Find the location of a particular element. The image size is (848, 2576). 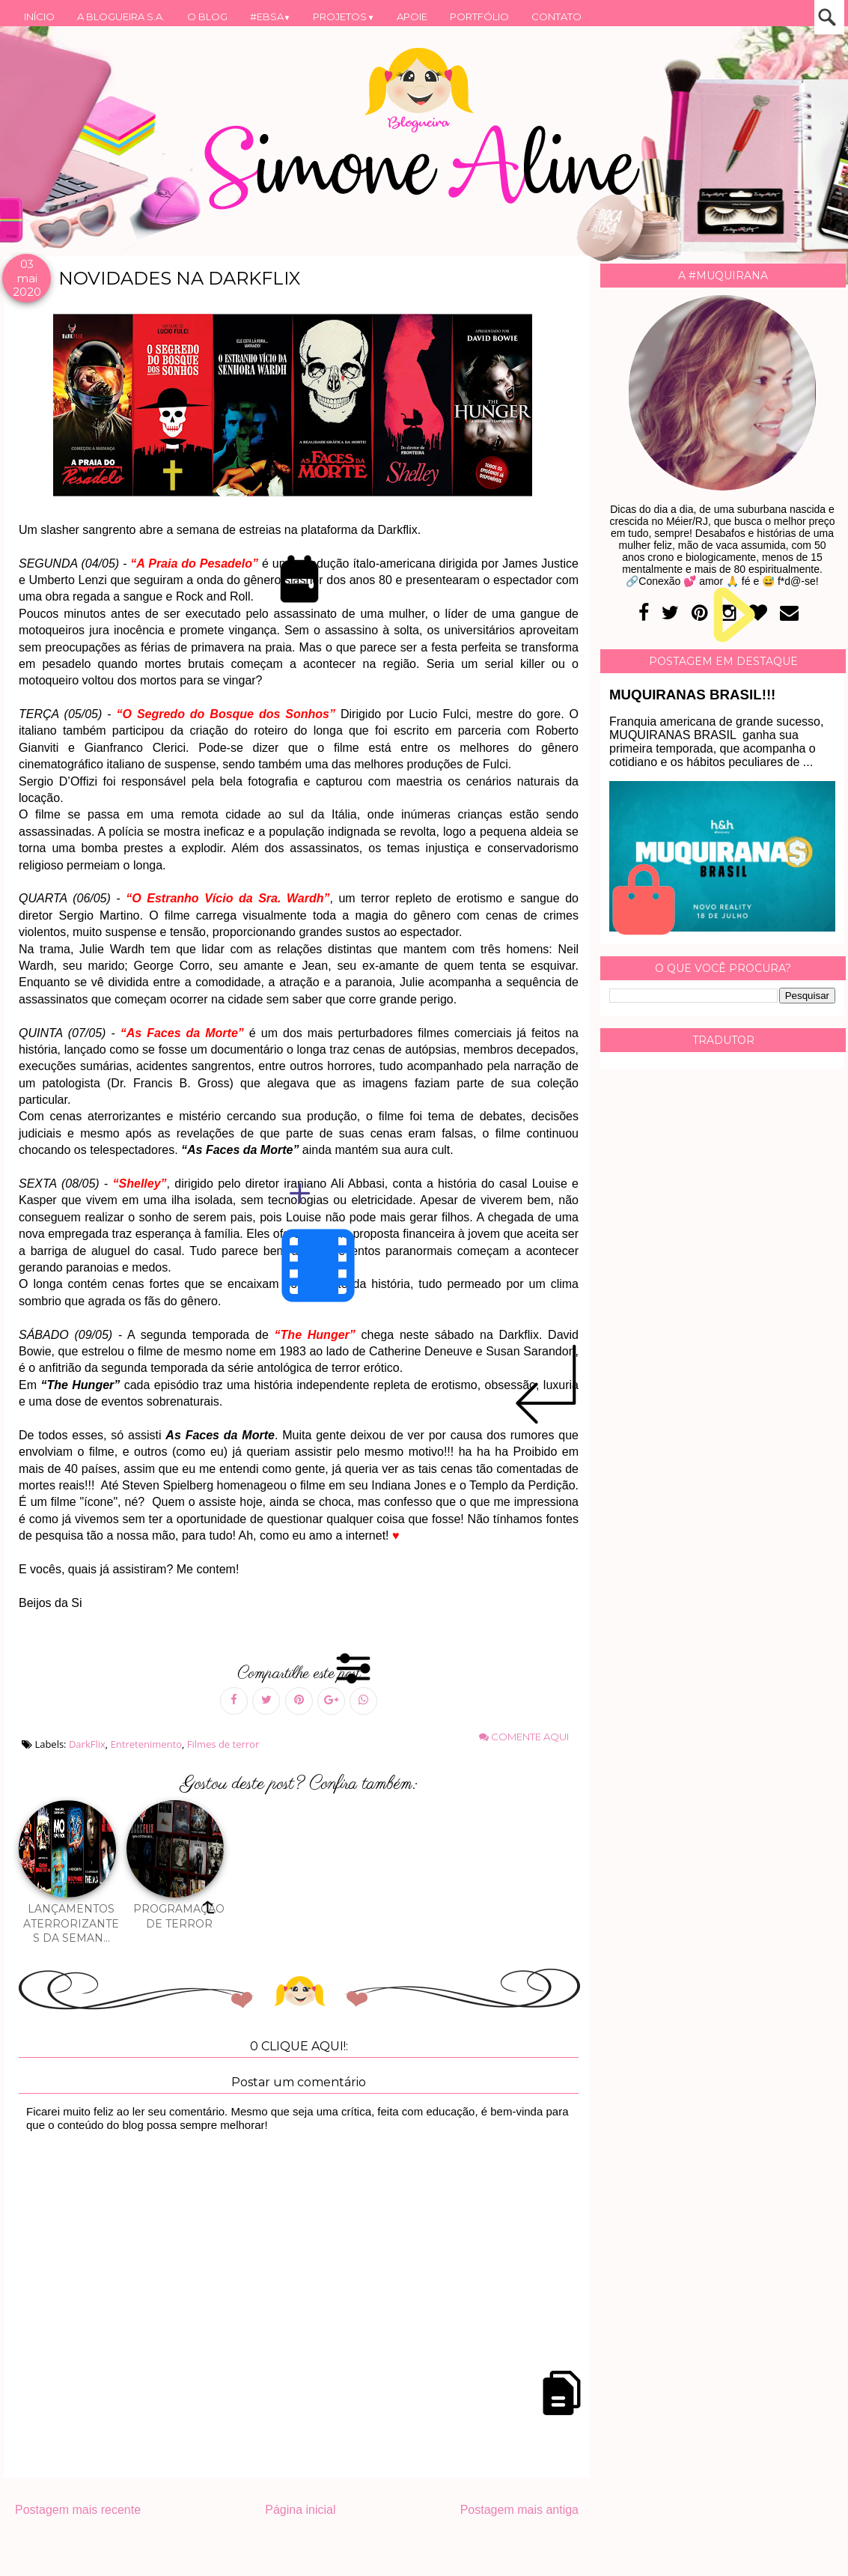

view your shopping bag is located at coordinates (644, 904).